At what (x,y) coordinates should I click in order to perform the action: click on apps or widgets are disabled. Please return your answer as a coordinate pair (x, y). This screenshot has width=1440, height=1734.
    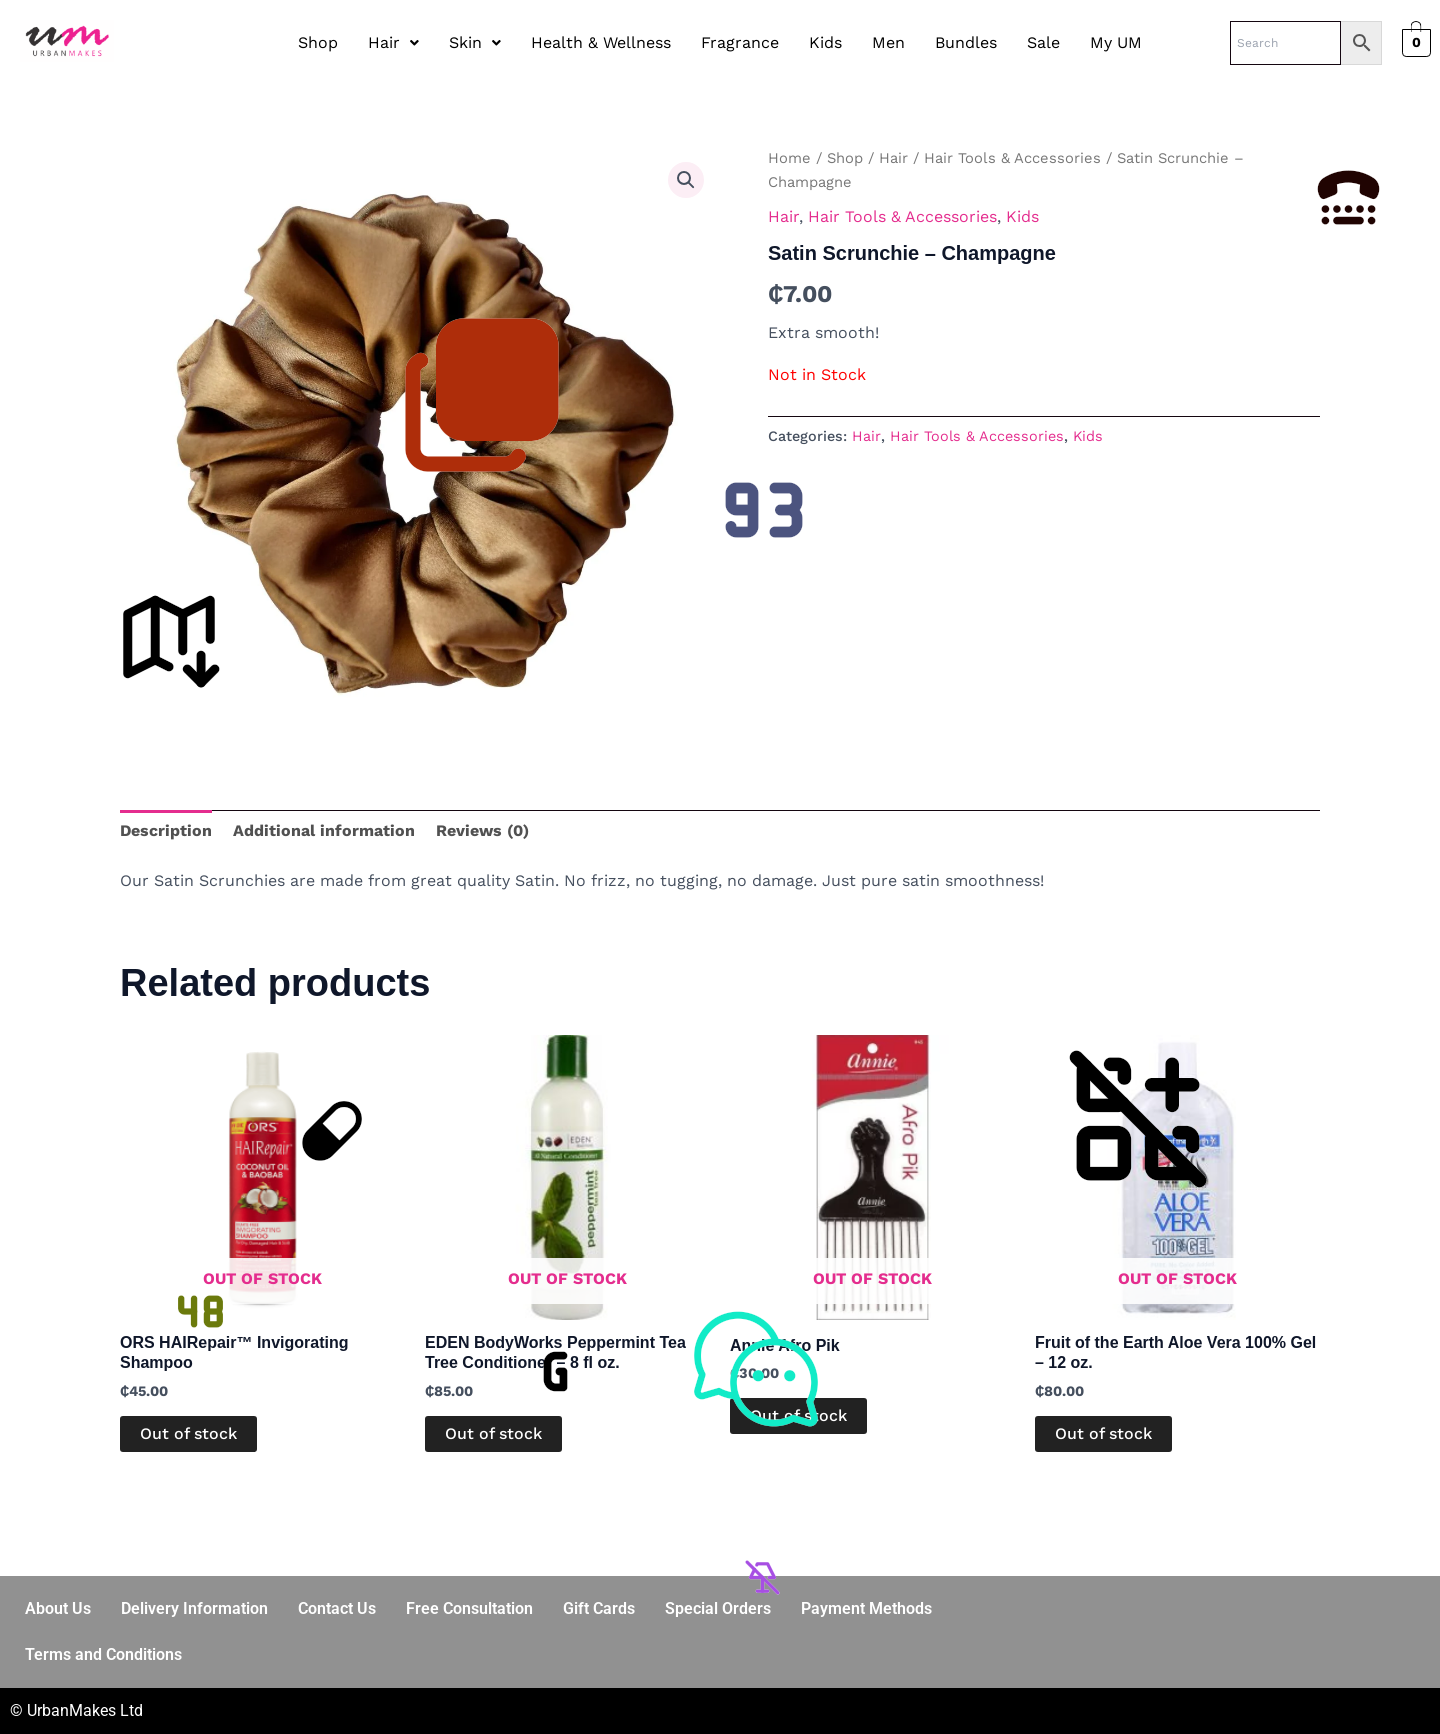
    Looking at the image, I should click on (1138, 1119).